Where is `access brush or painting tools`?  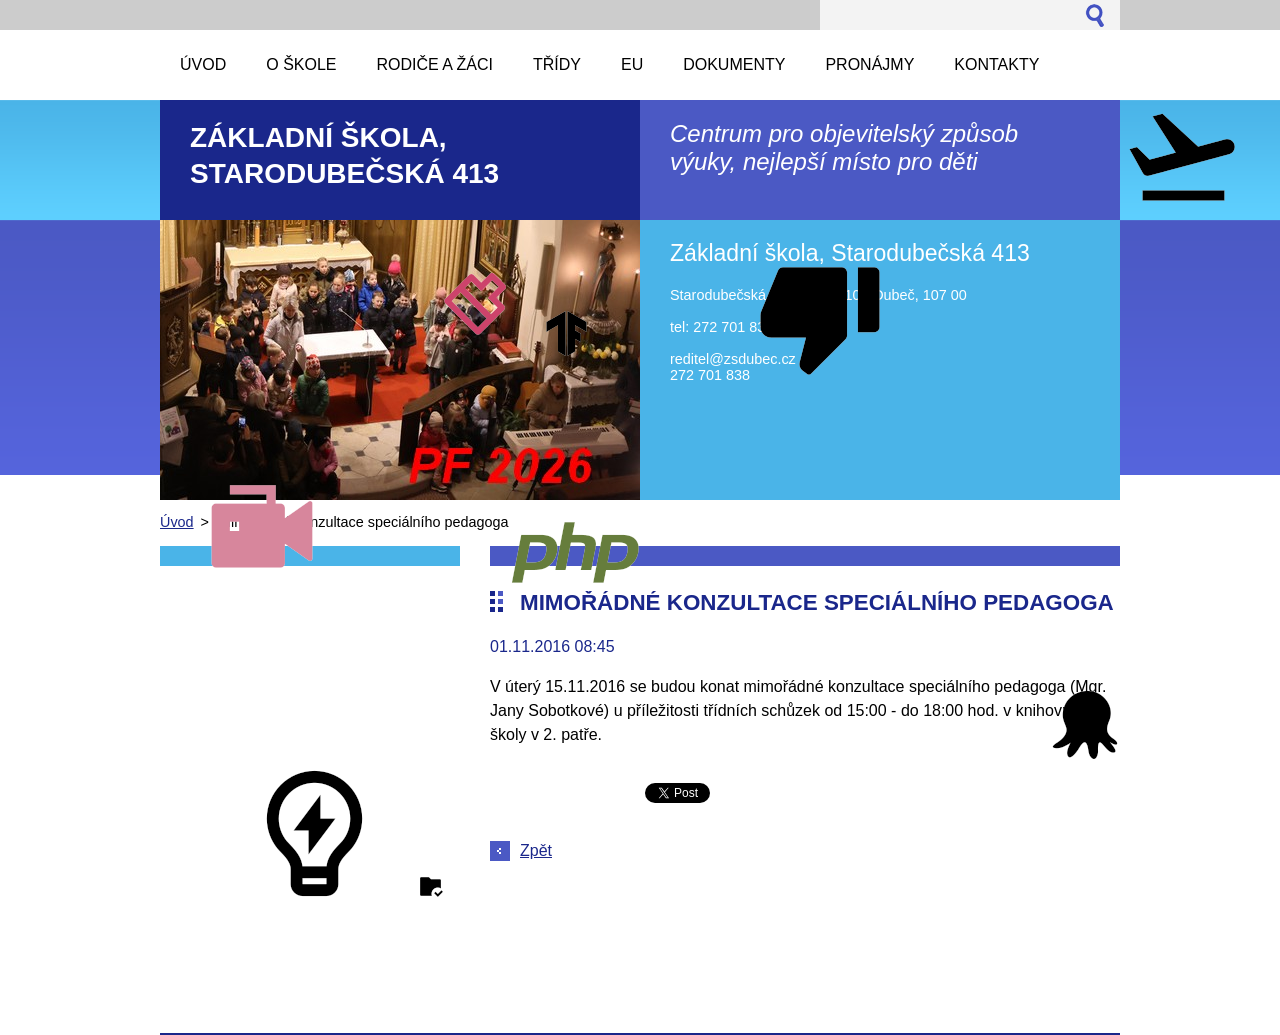
access brush or painting tools is located at coordinates (477, 302).